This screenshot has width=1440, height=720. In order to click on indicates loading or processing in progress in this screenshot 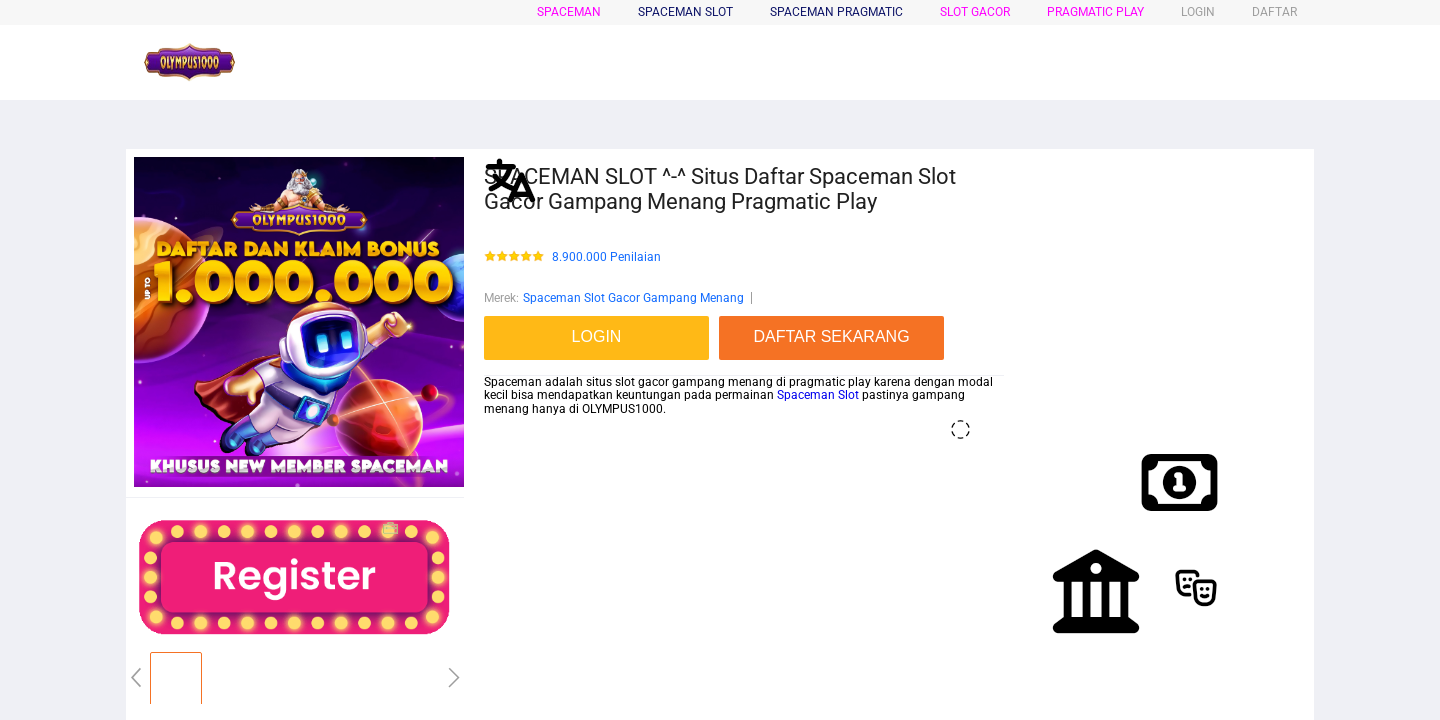, I will do `click(960, 429)`.